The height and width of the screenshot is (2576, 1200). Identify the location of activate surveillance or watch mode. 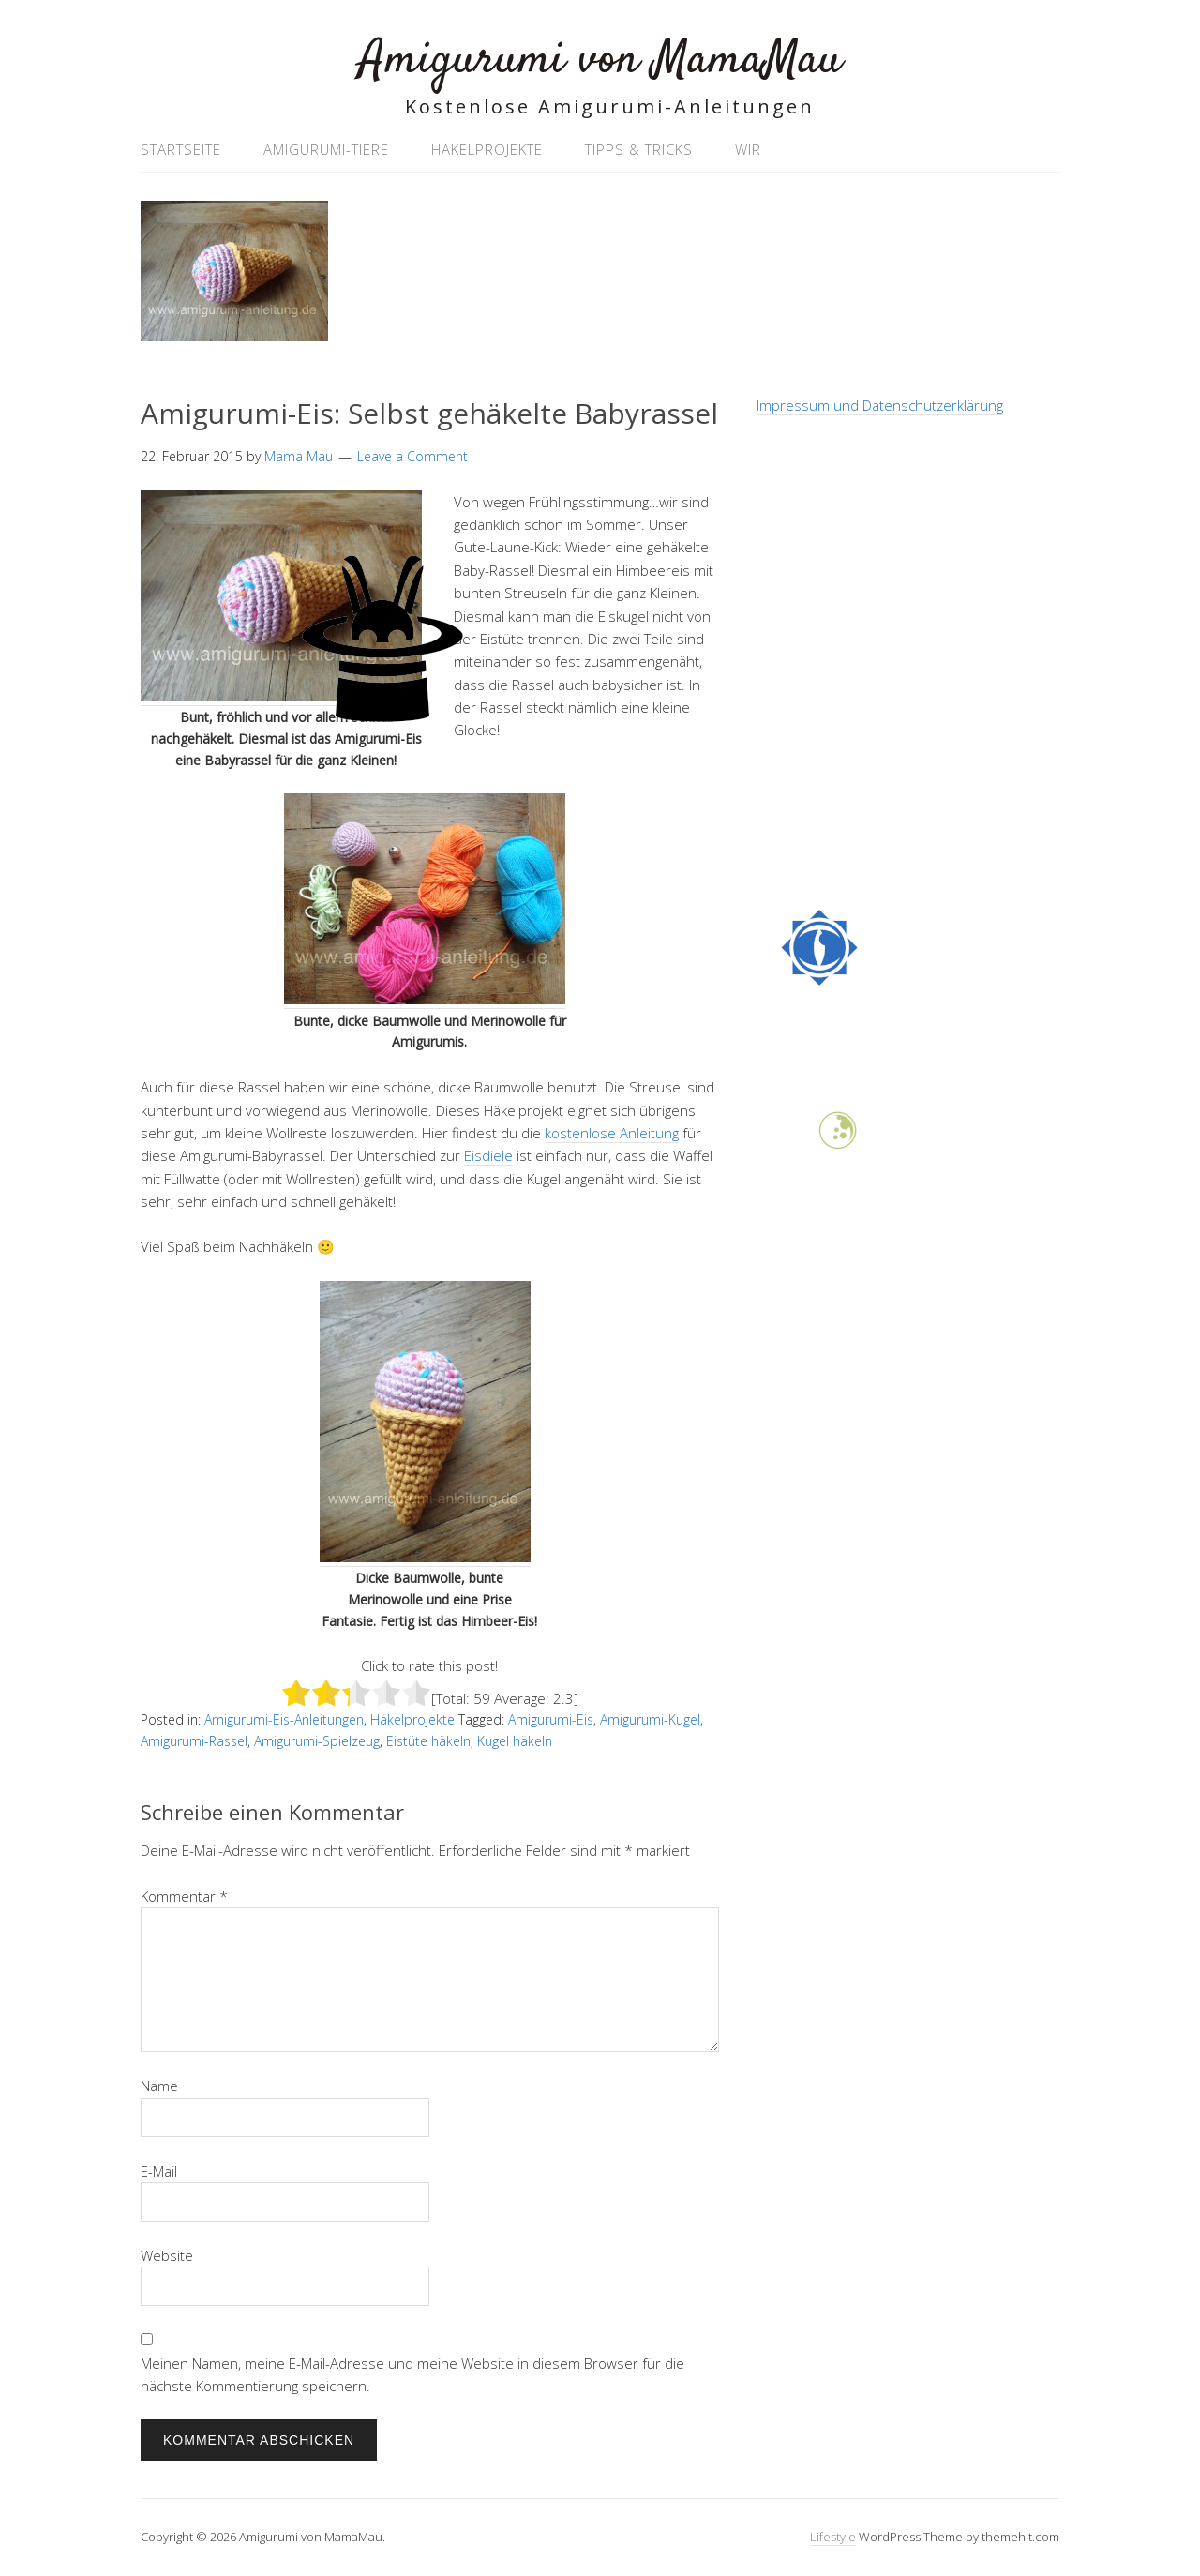
(819, 947).